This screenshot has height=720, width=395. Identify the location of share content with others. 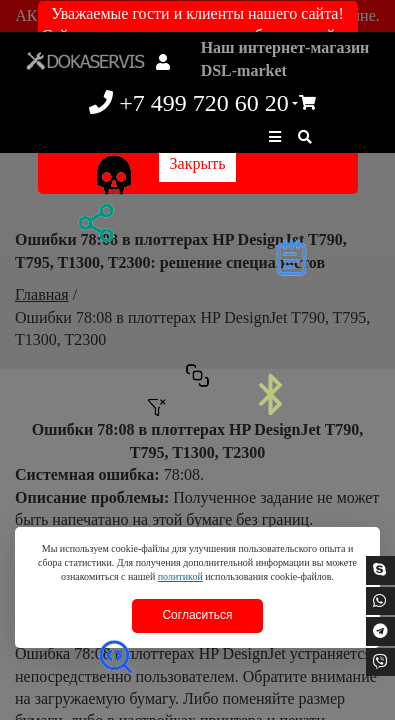
(96, 223).